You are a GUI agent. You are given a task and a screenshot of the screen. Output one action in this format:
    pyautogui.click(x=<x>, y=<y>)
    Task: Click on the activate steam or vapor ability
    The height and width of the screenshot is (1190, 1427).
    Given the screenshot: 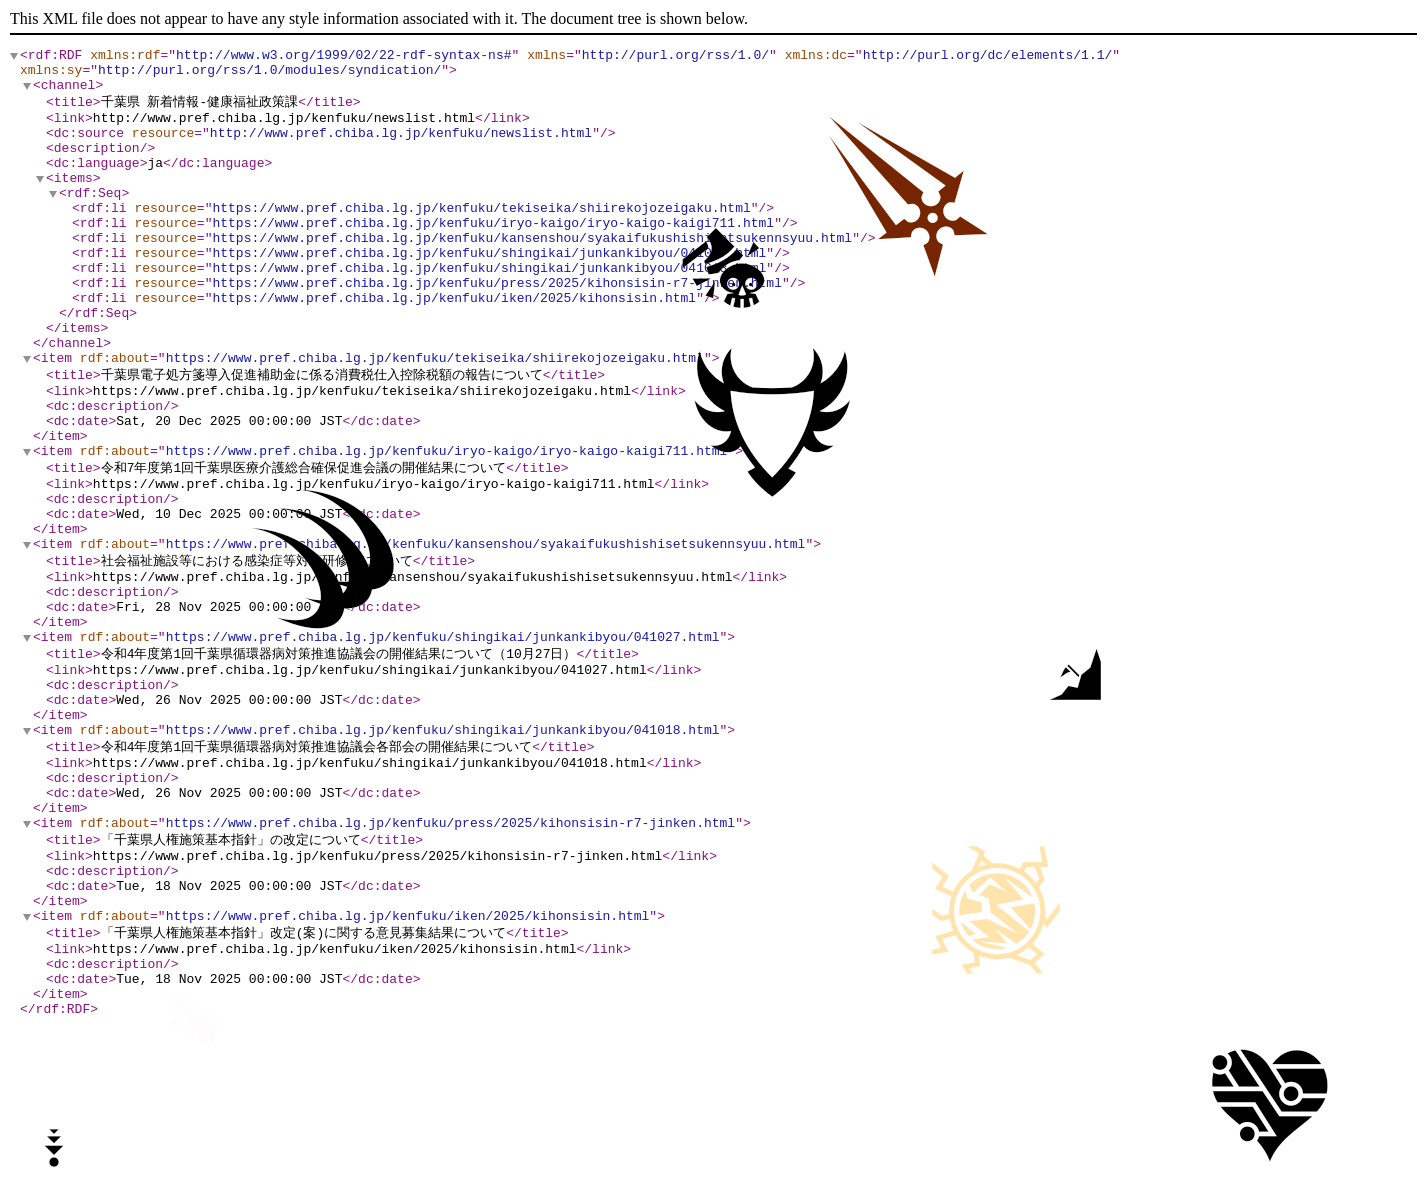 What is the action you would take?
    pyautogui.click(x=186, y=1012)
    